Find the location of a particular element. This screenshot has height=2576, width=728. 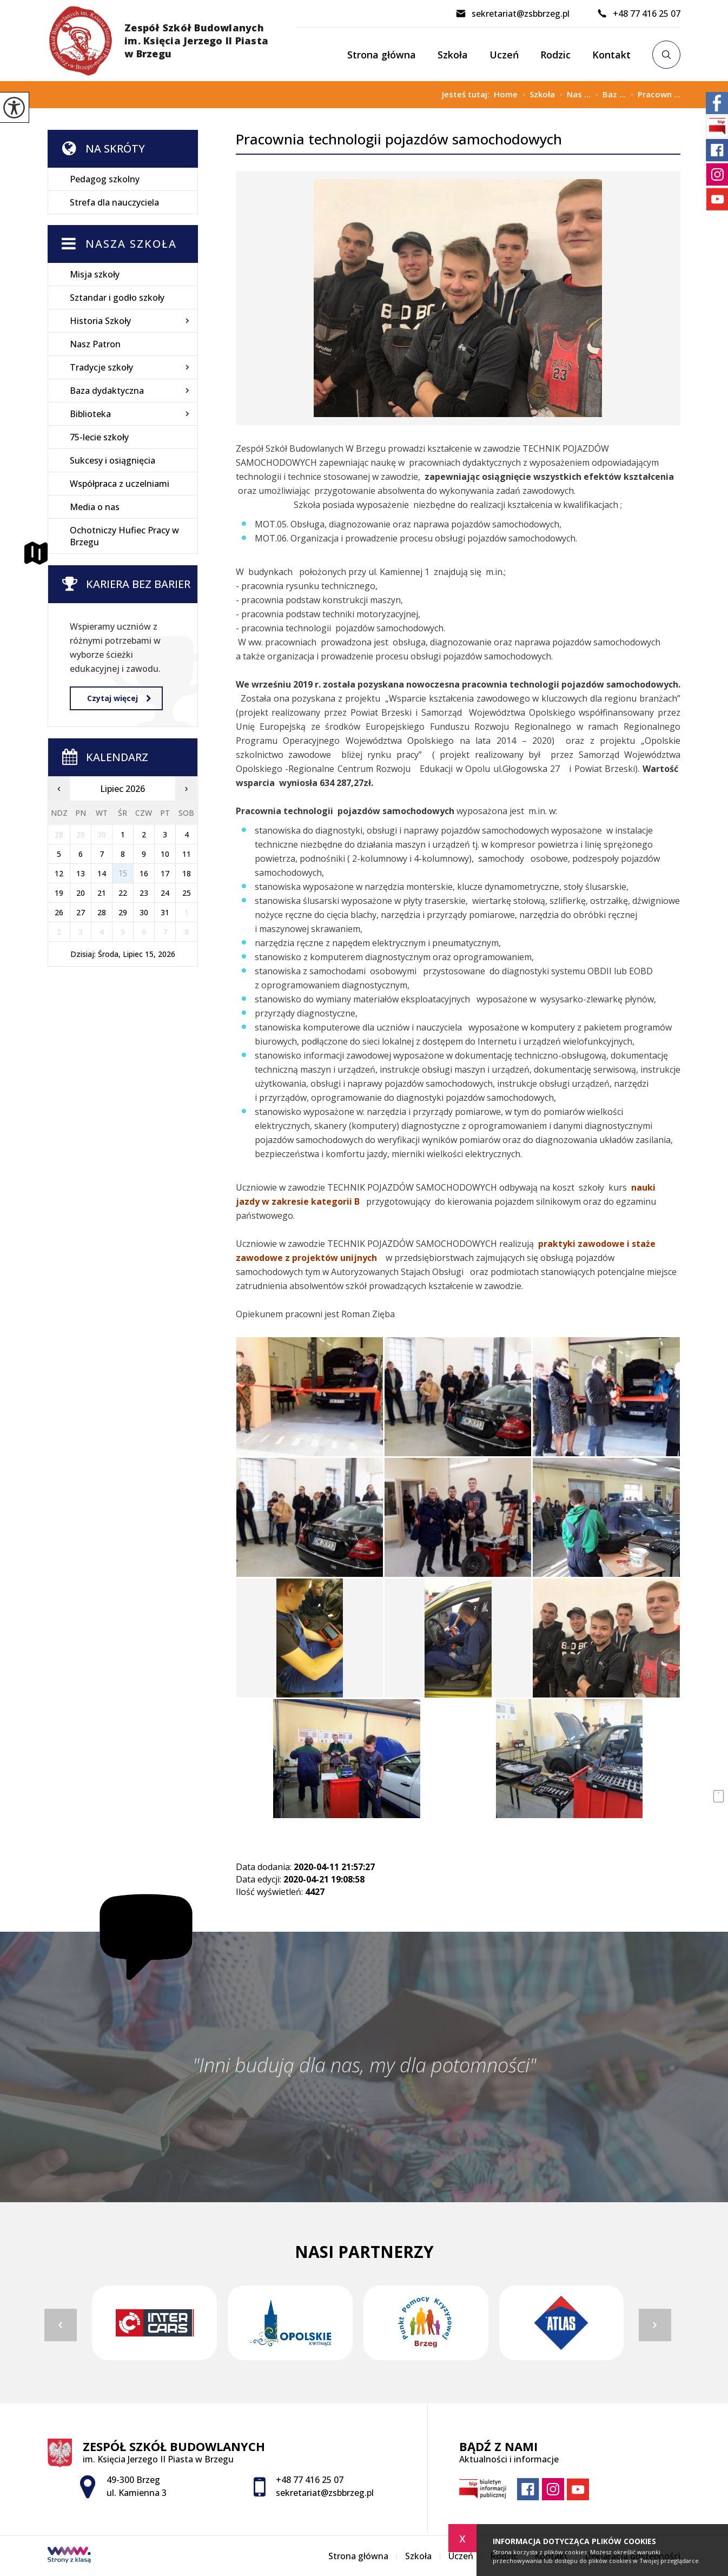

tablet device with front-facing camera is located at coordinates (718, 1796).